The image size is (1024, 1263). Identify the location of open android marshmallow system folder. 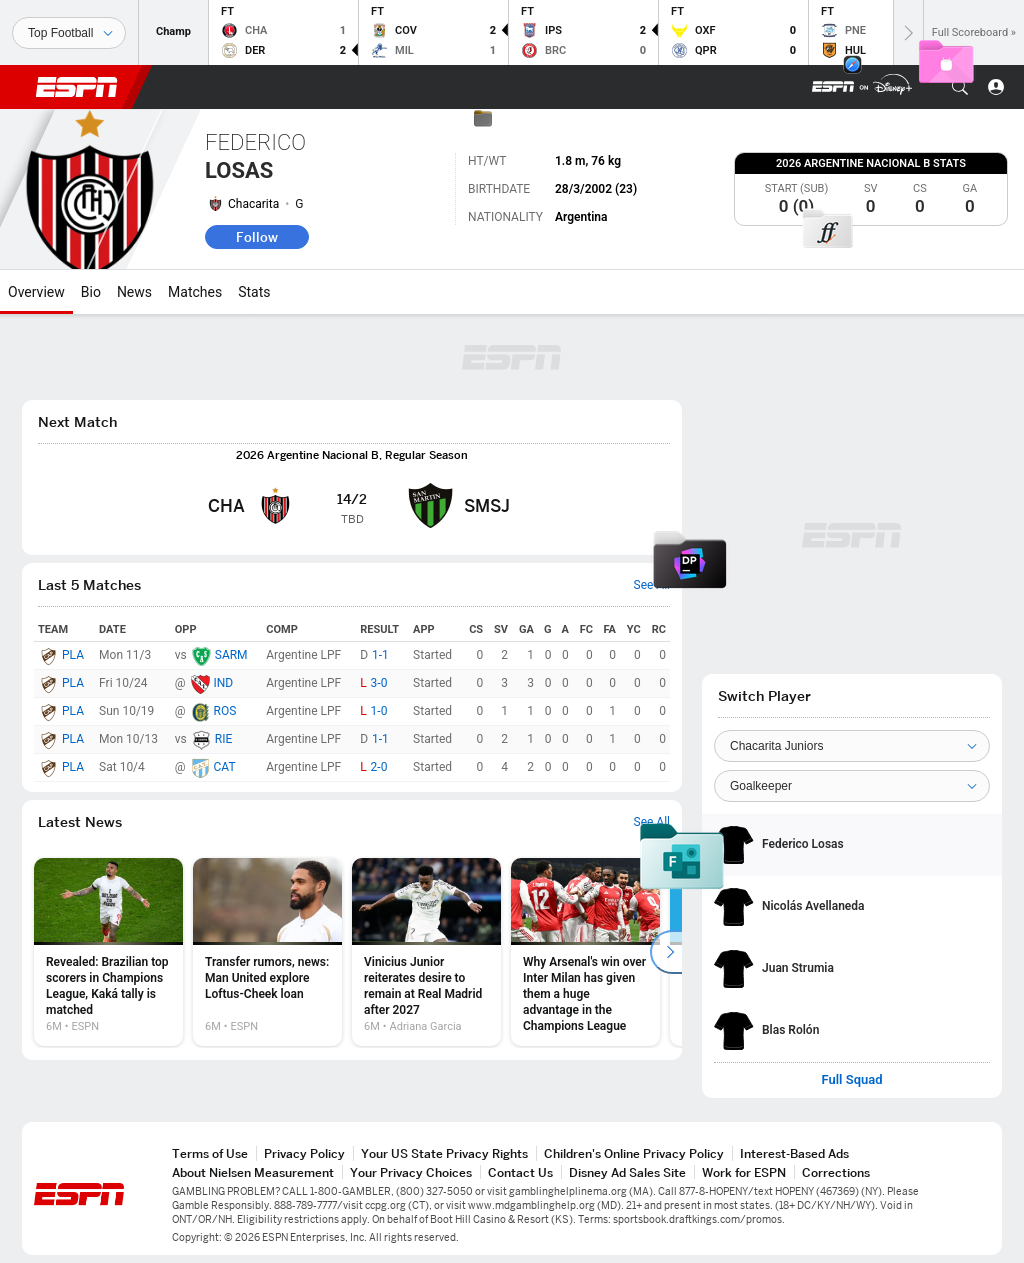
(946, 63).